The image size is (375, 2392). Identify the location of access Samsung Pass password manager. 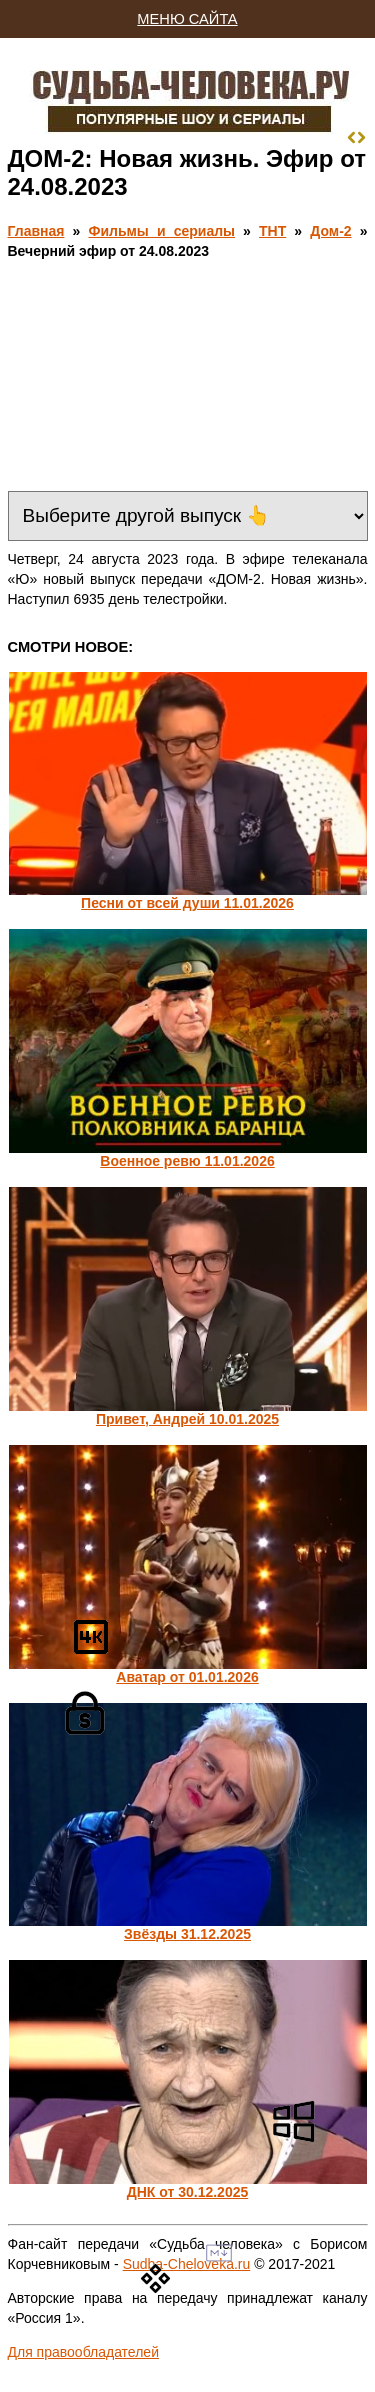
(85, 1713).